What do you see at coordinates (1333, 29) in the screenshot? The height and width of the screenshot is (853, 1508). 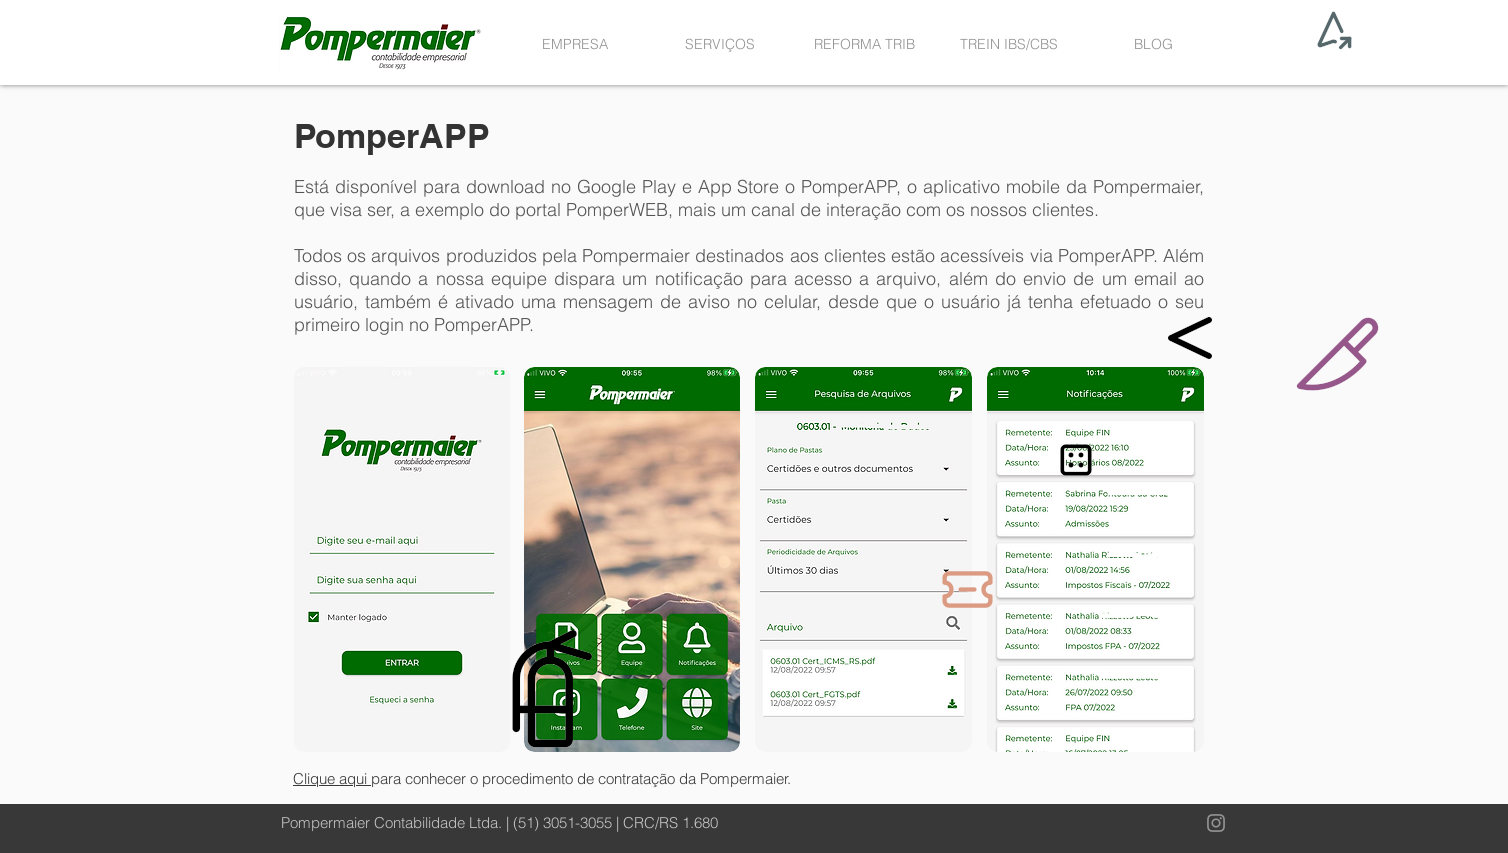 I see `share your current location` at bounding box center [1333, 29].